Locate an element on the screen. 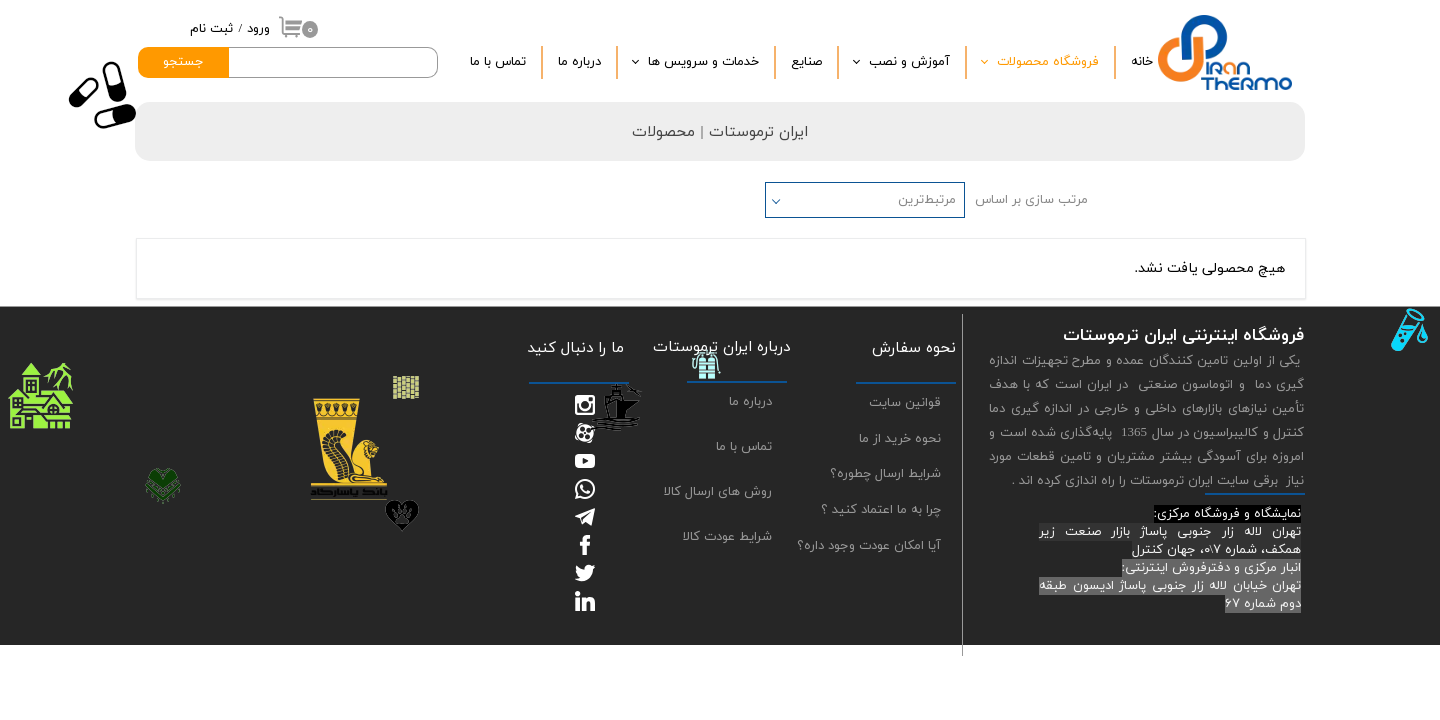  access diving or scuba equipment settings is located at coordinates (707, 364).